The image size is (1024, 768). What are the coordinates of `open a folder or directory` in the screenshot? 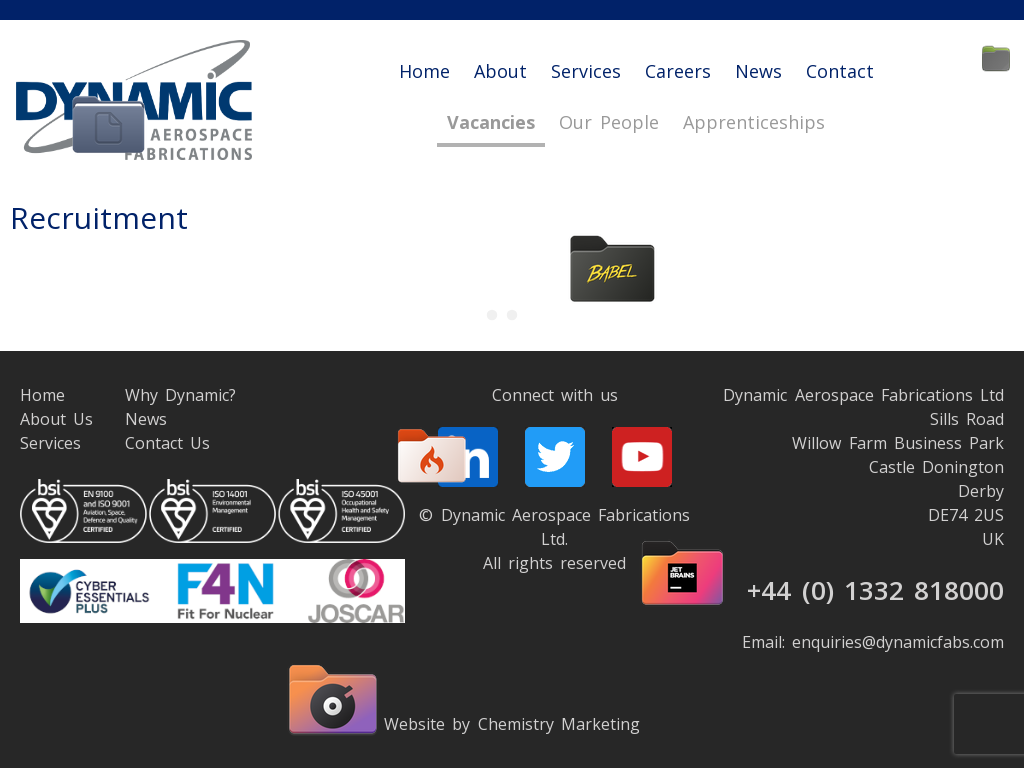 It's located at (996, 58).